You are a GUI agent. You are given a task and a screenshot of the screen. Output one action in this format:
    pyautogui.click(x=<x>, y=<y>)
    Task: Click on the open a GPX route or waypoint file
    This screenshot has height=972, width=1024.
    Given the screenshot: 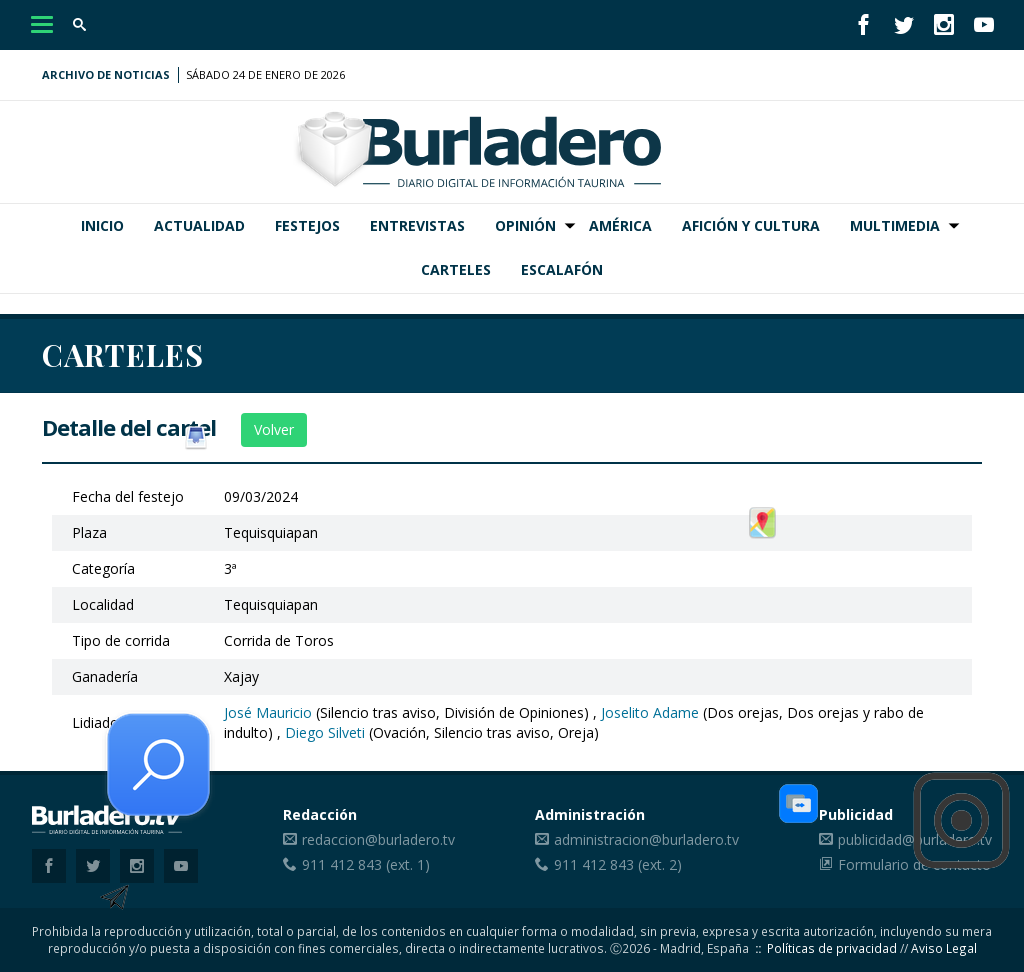 What is the action you would take?
    pyautogui.click(x=762, y=522)
    